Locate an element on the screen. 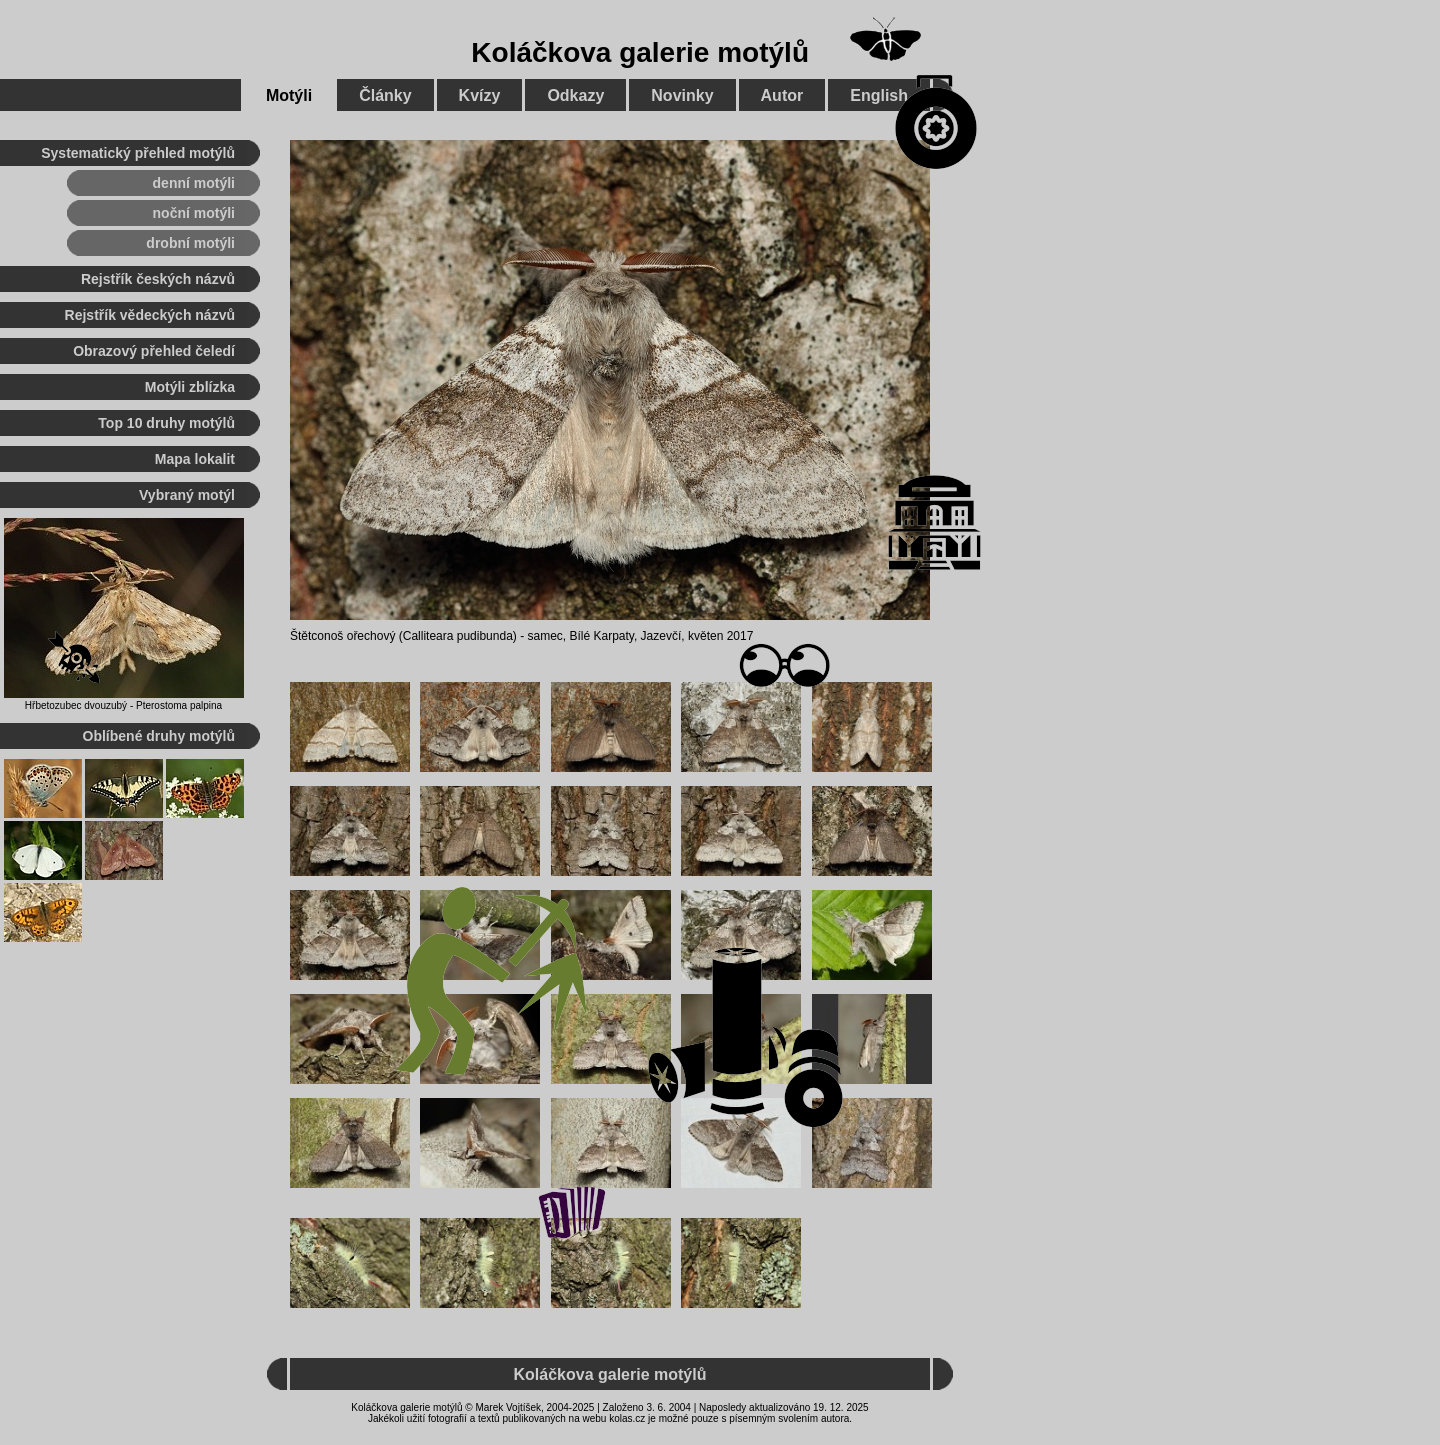  place a teller mine explosive in-game is located at coordinates (936, 122).